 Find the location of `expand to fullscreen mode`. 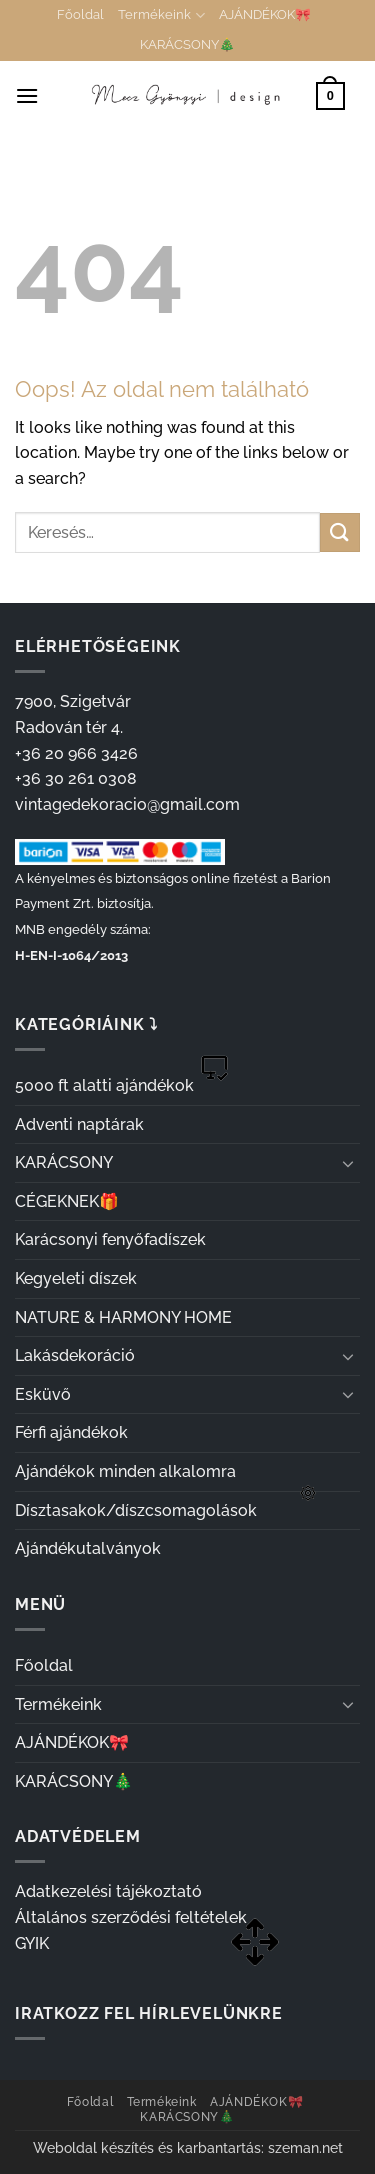

expand to fullscreen mode is located at coordinates (255, 1942).